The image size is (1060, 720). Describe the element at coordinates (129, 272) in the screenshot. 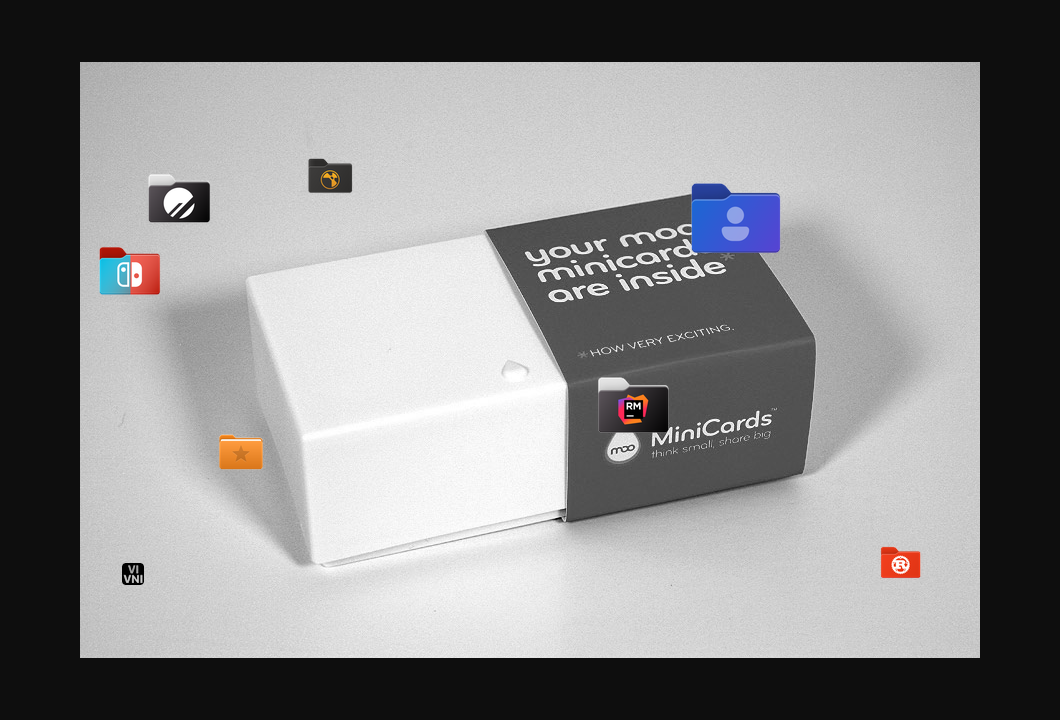

I see `folder containing nintendo switch games or related files` at that location.